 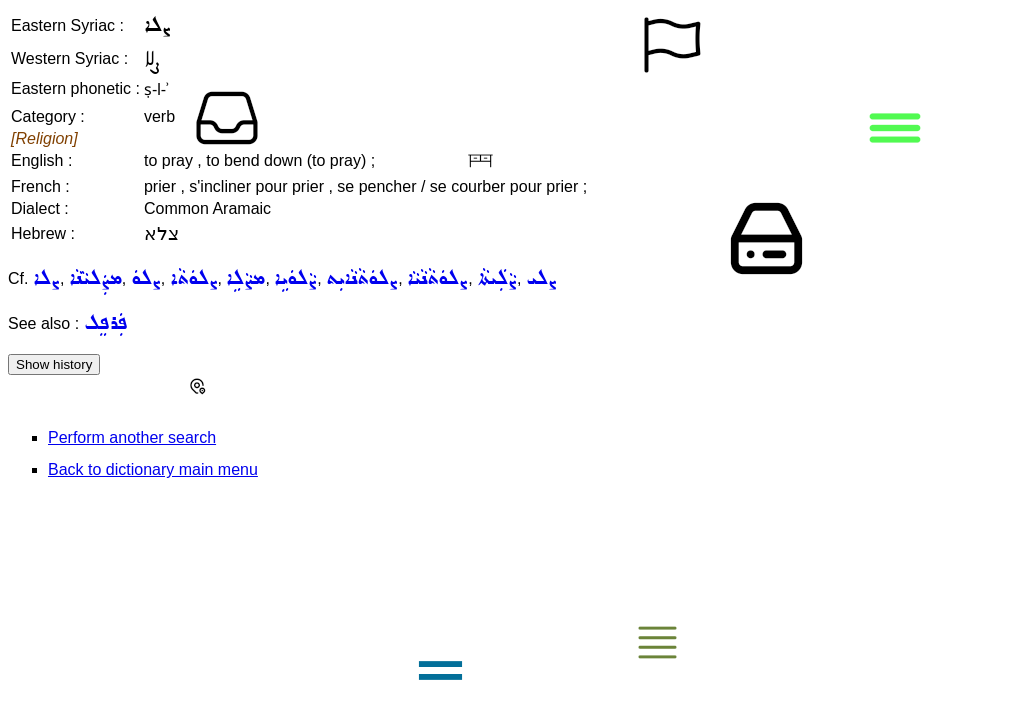 What do you see at coordinates (672, 45) in the screenshot?
I see `flag or report content` at bounding box center [672, 45].